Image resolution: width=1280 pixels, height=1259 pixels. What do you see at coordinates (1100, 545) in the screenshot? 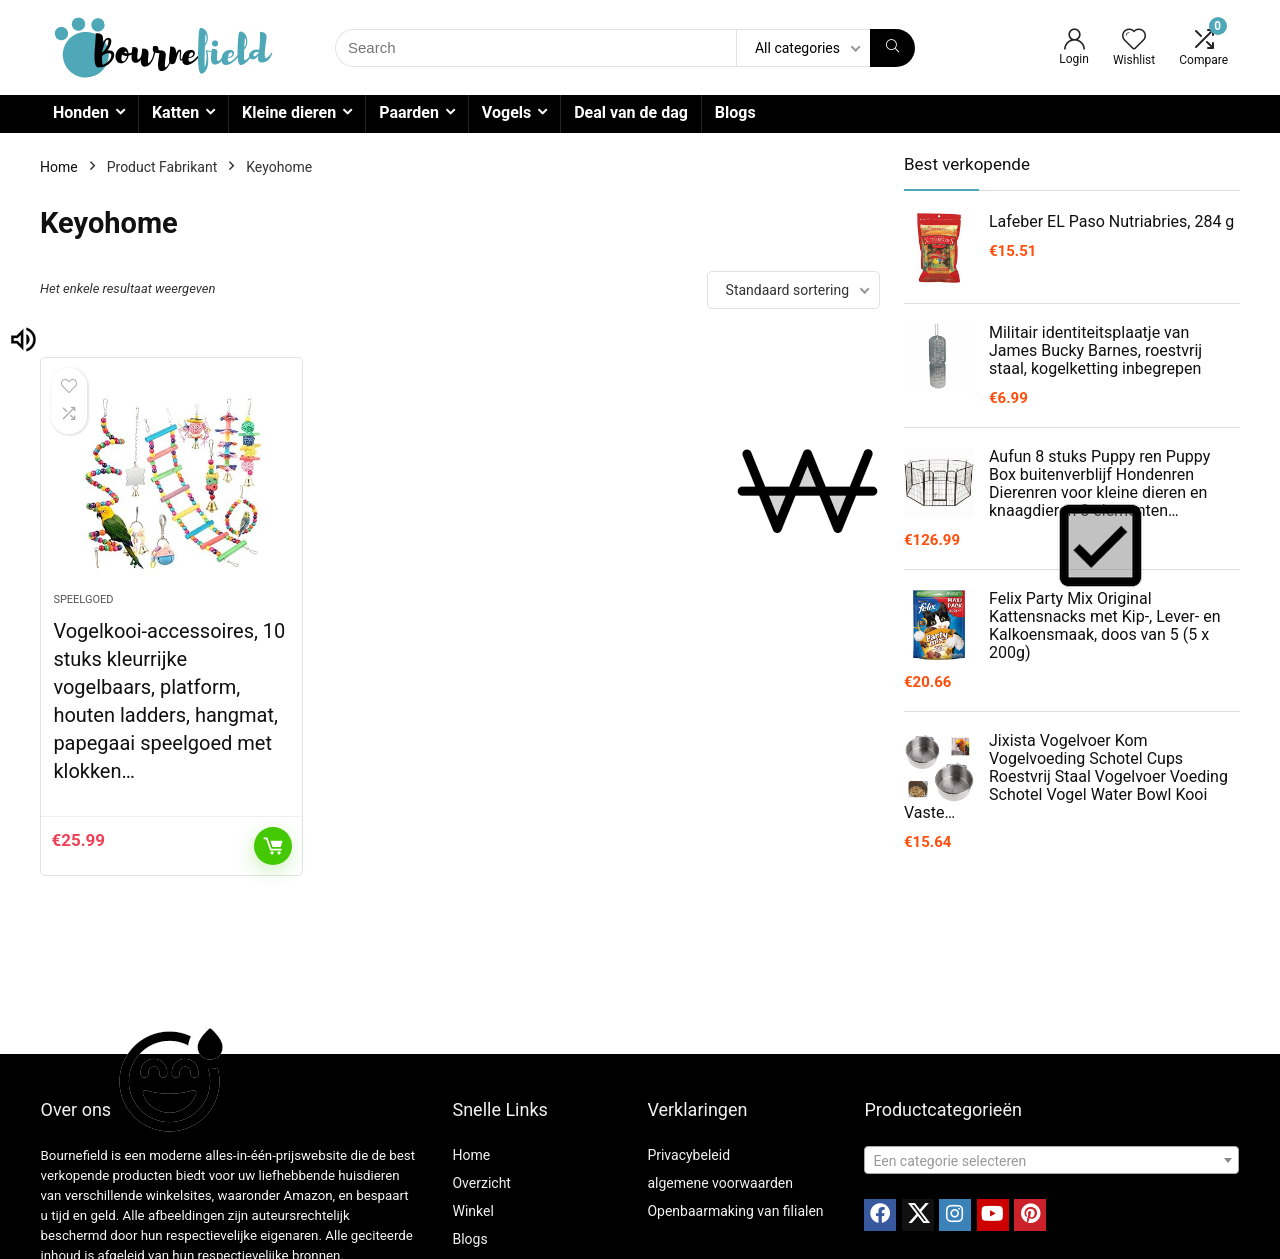
I see `select or confirm an option` at bounding box center [1100, 545].